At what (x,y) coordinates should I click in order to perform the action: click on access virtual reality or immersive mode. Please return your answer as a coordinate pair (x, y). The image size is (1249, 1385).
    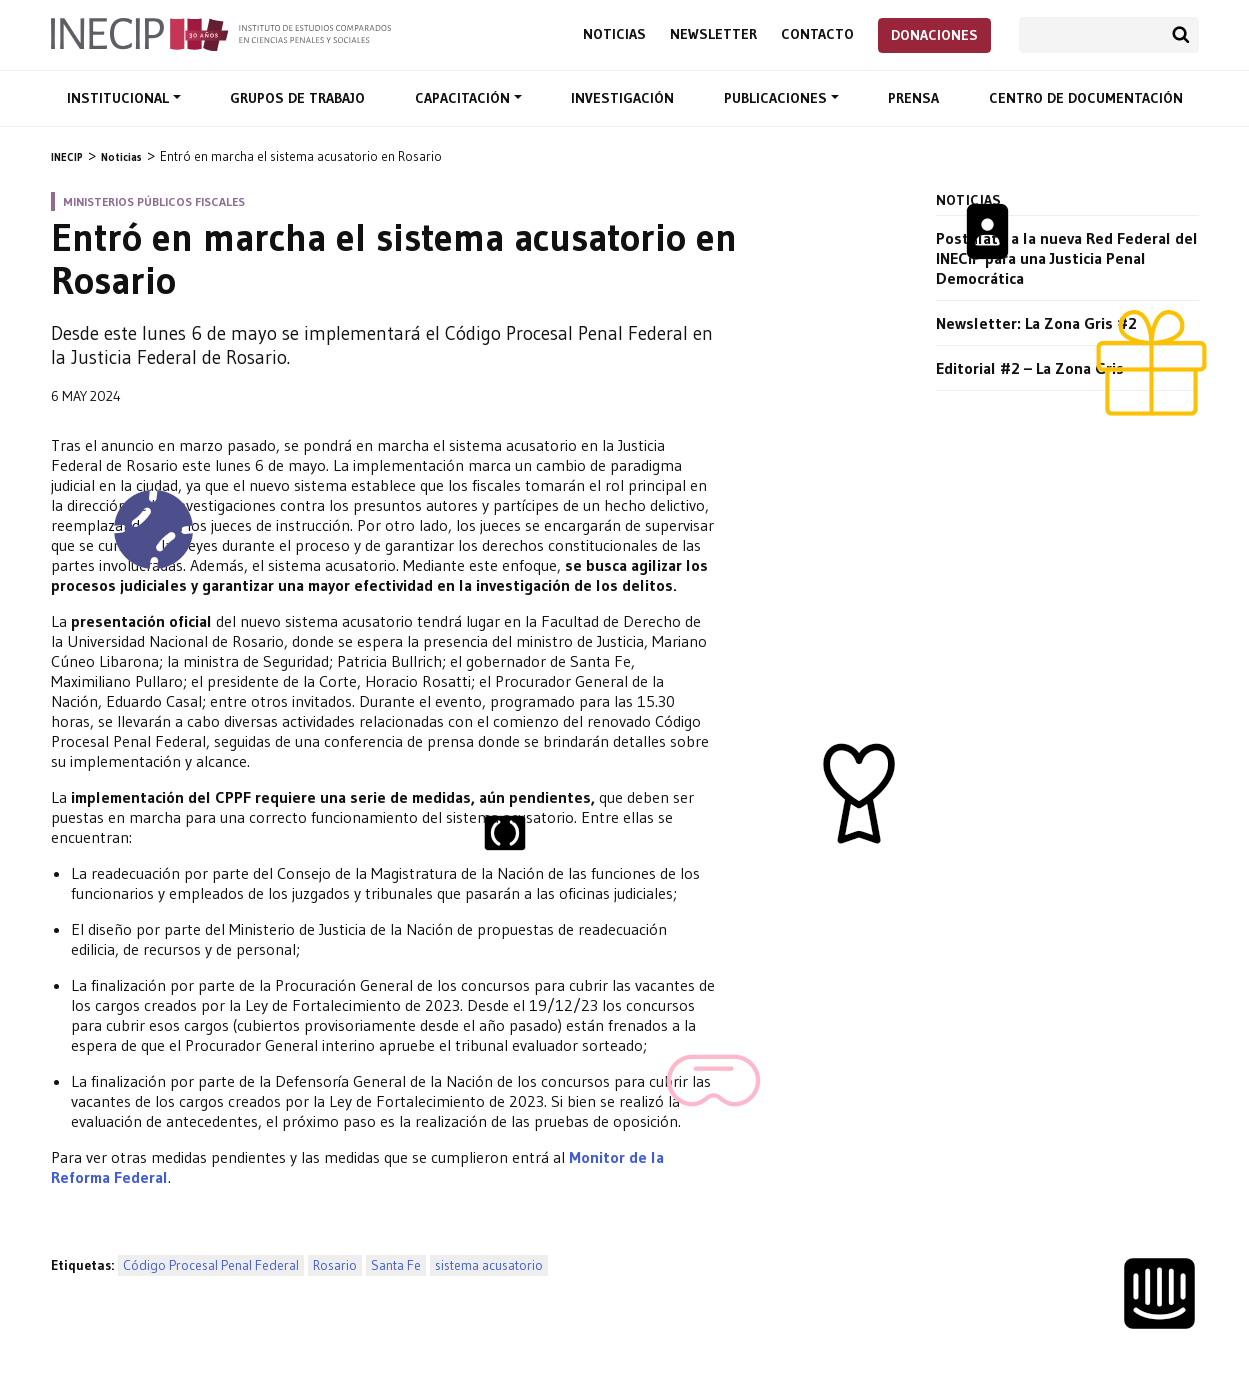
    Looking at the image, I should click on (713, 1080).